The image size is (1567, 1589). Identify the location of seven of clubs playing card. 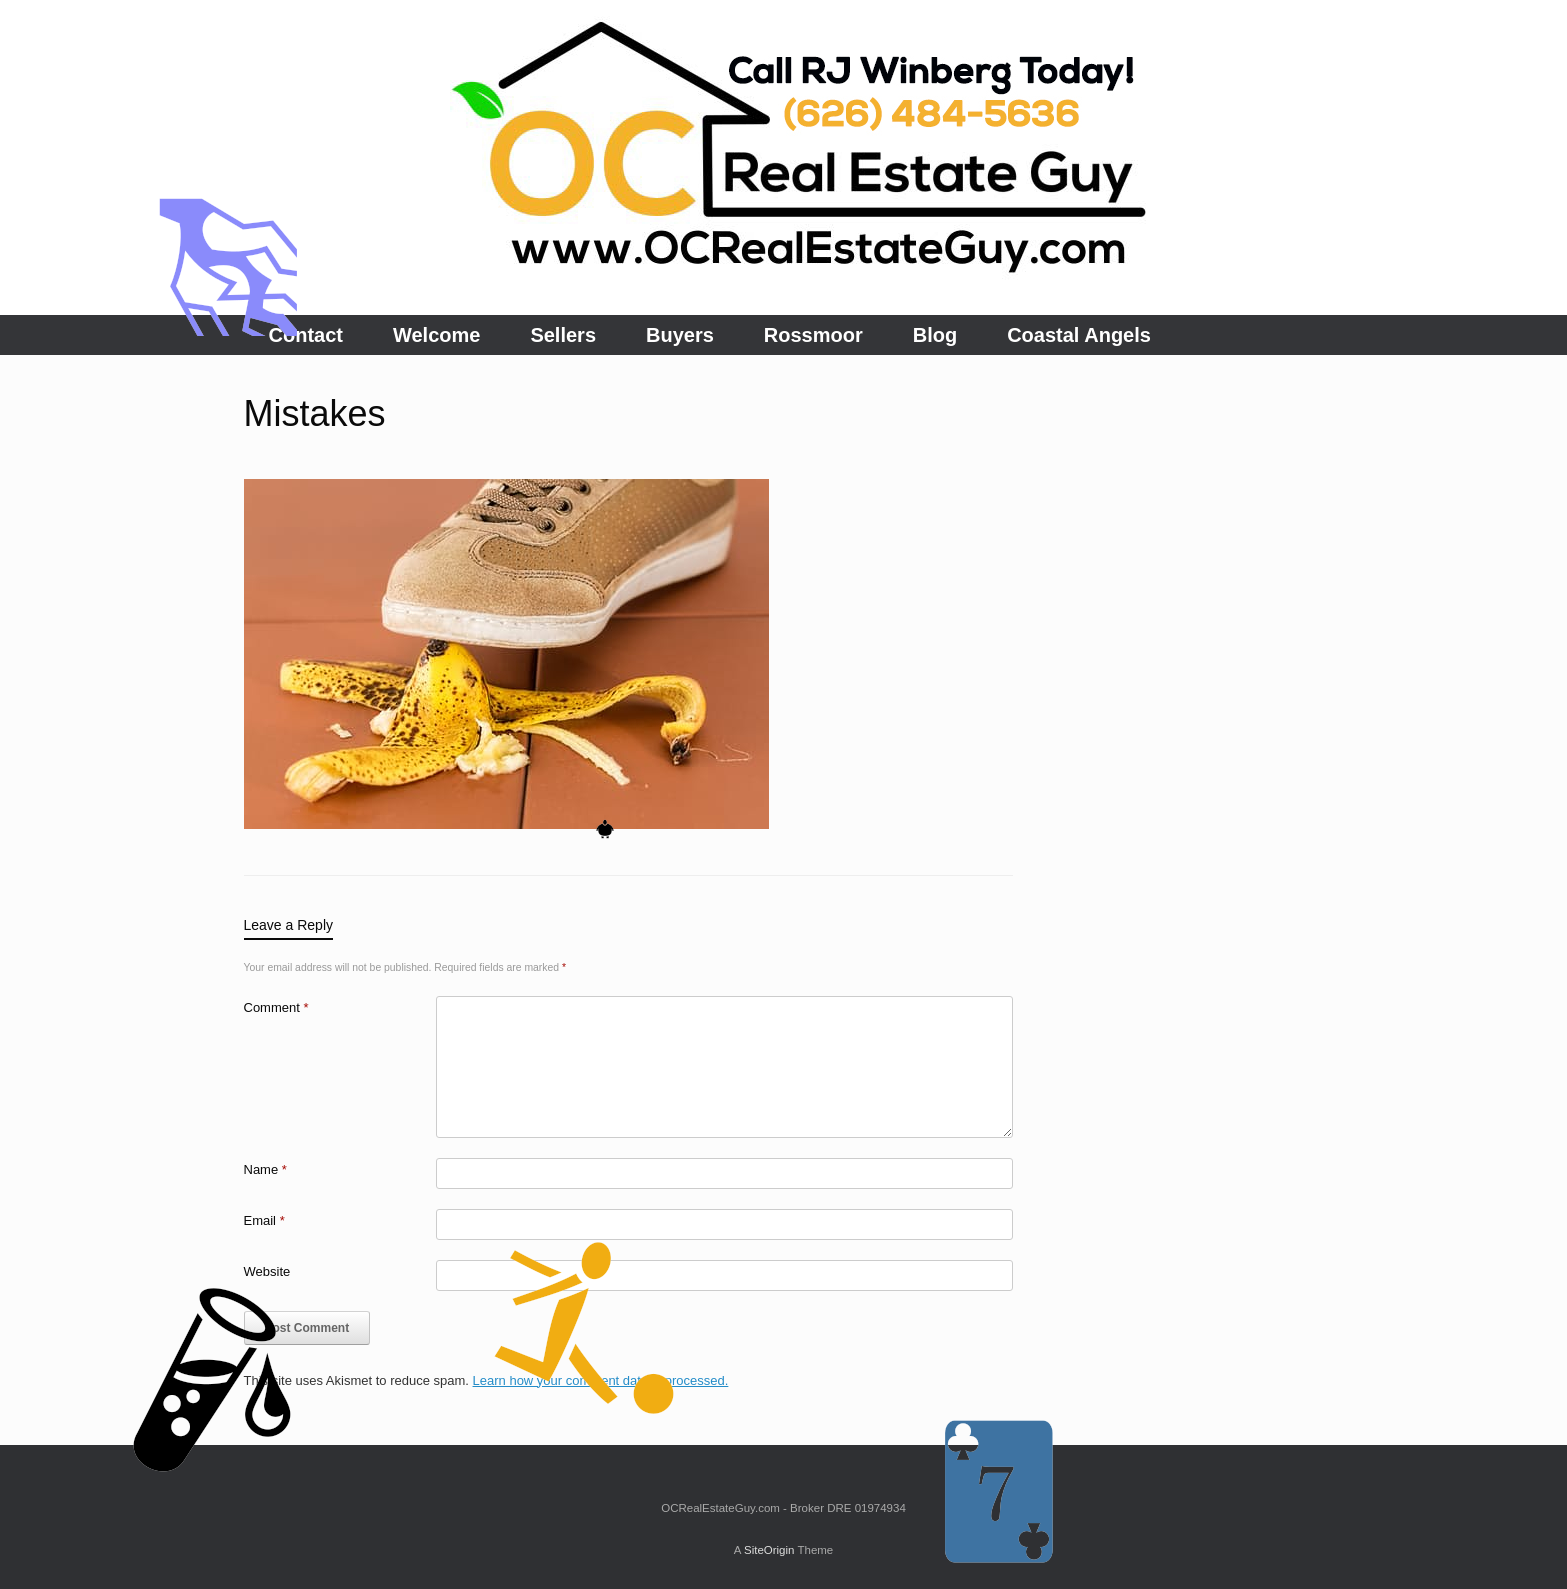
(998, 1491).